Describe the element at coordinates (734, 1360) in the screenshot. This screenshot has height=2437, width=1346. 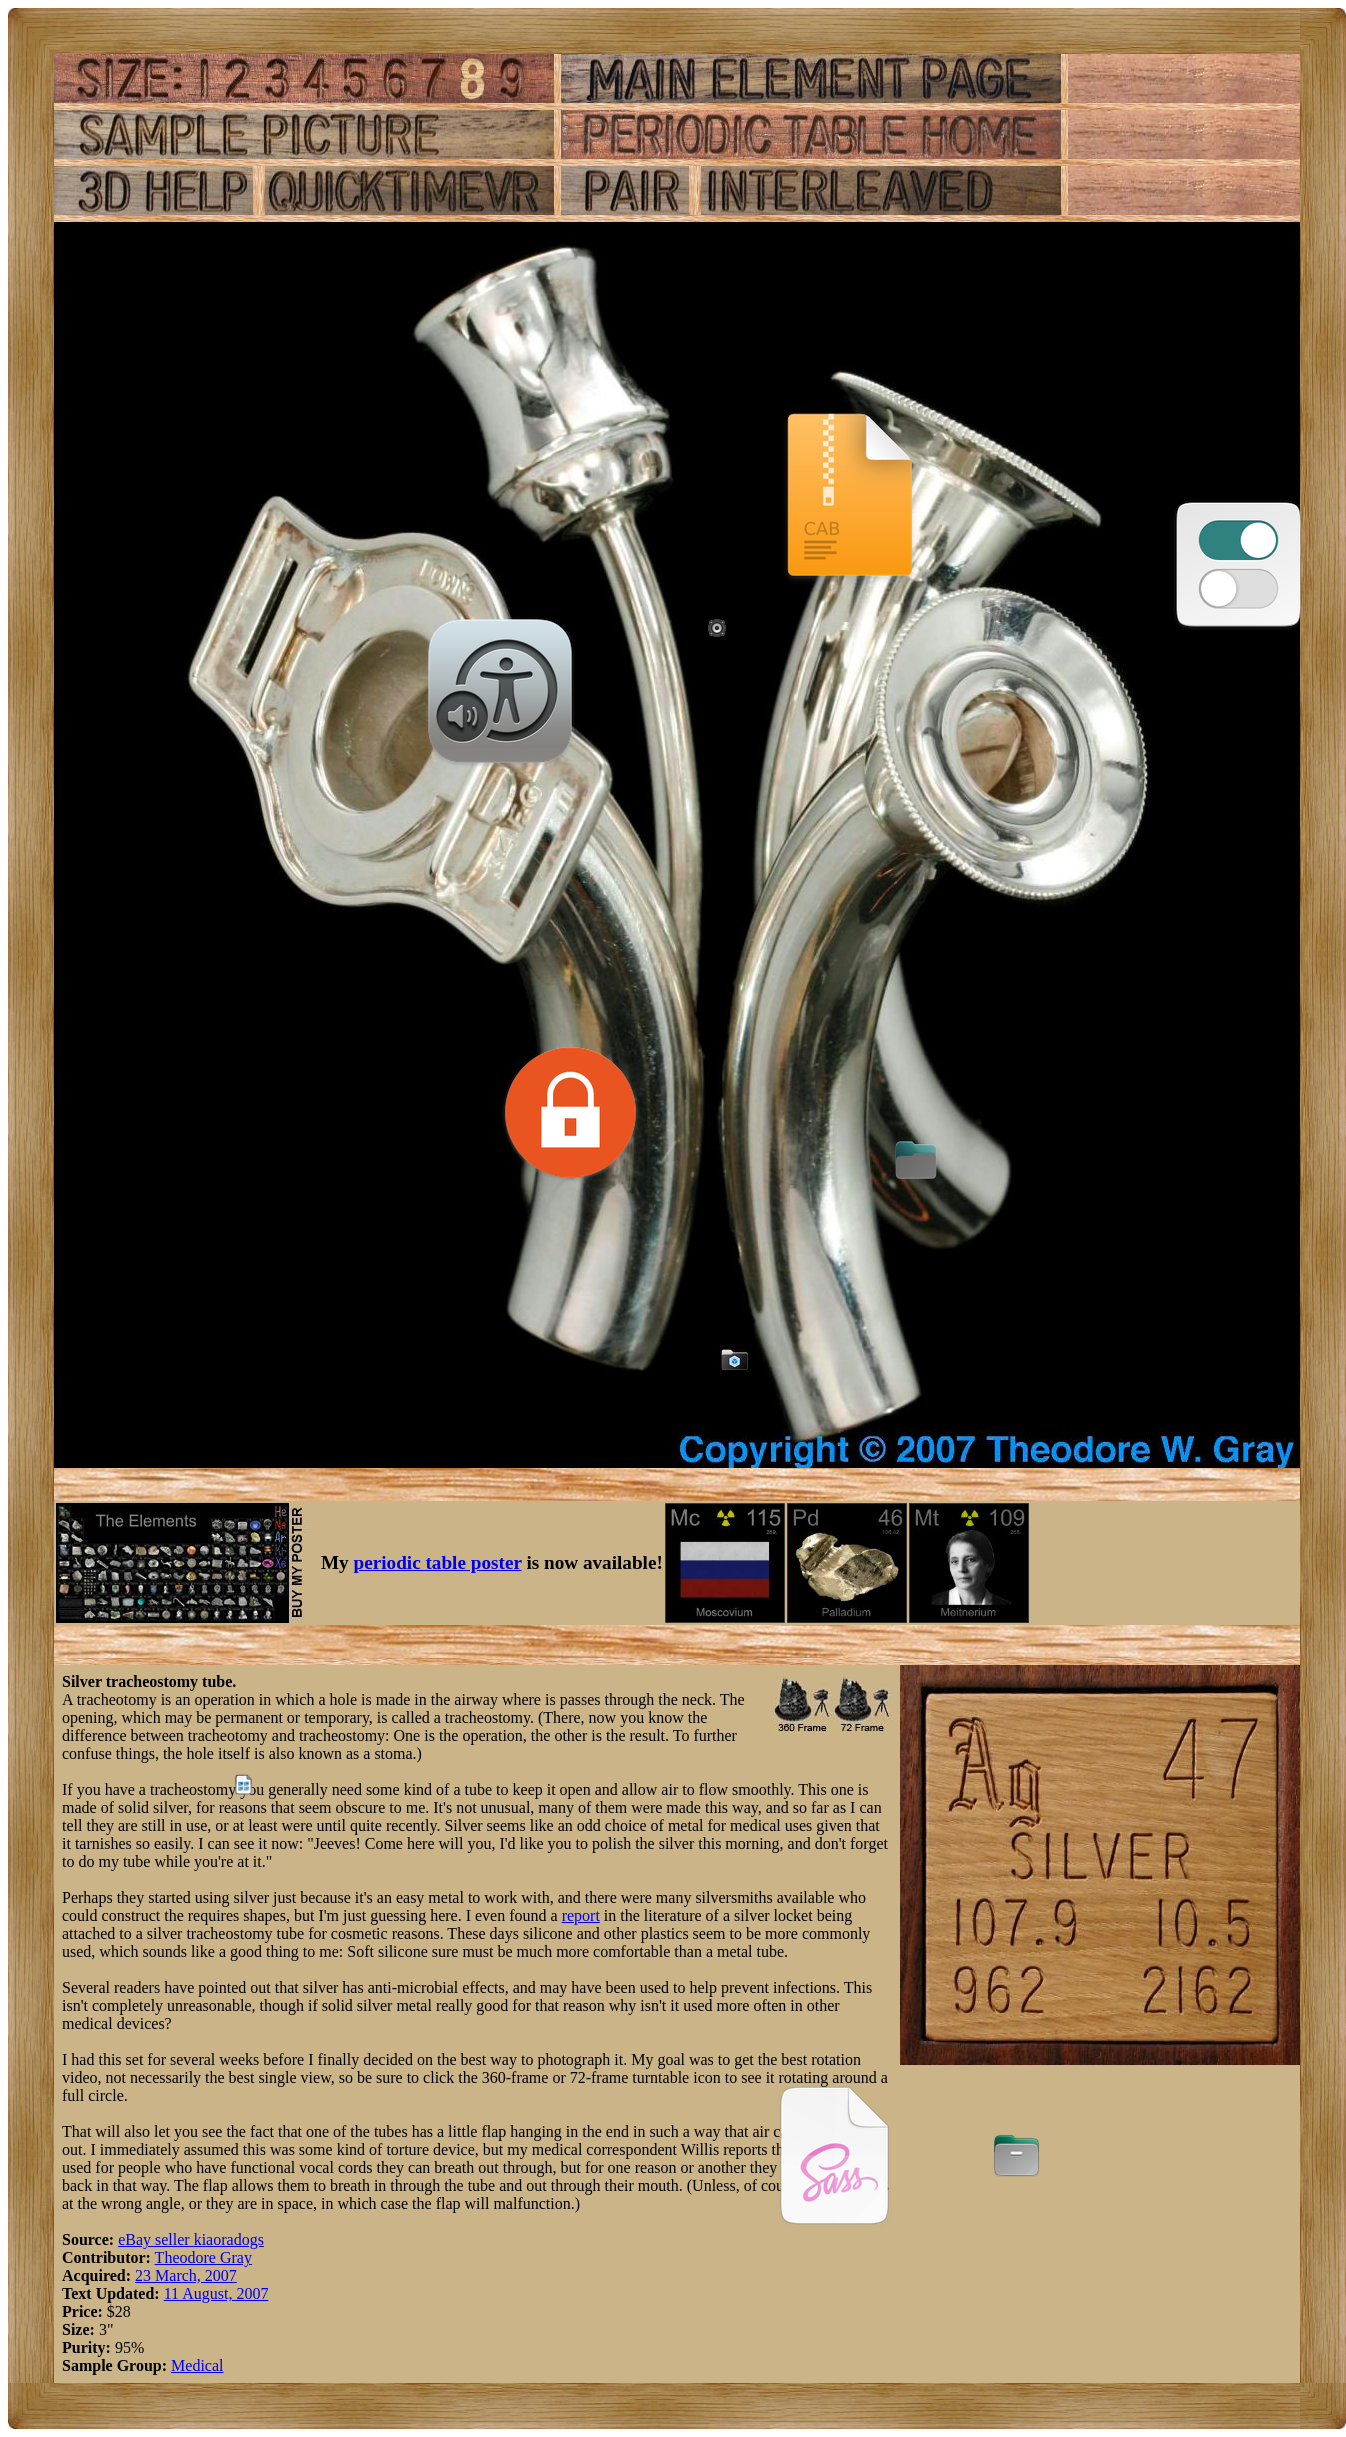
I see `open webpack project folder` at that location.